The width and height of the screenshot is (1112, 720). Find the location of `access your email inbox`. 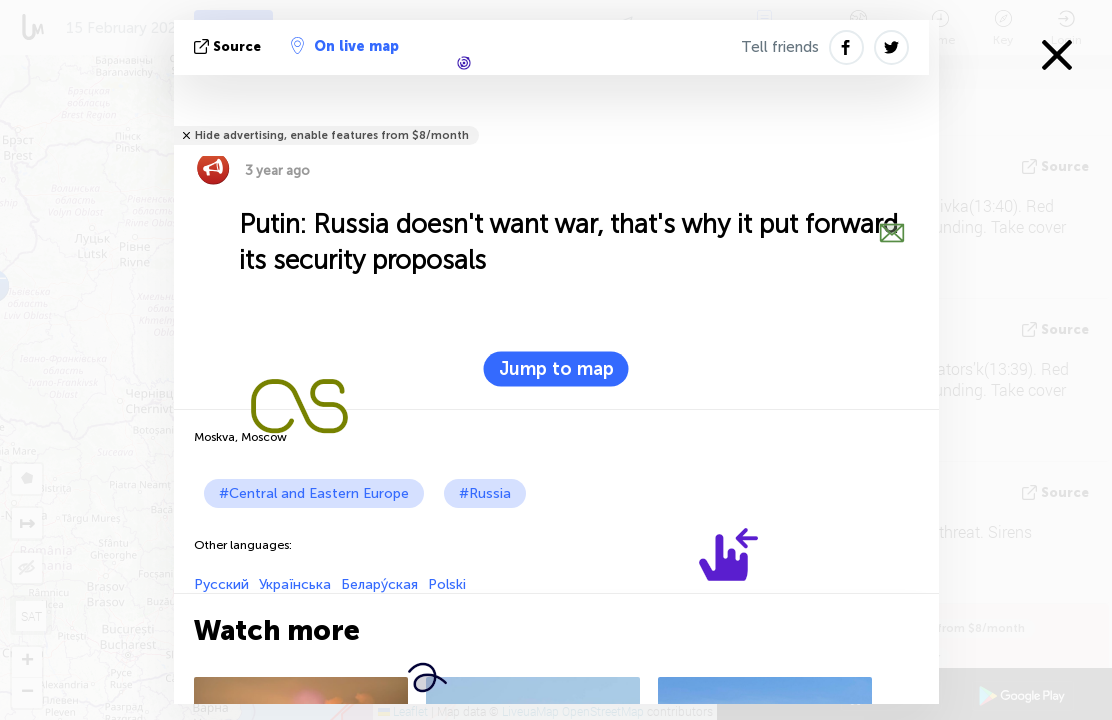

access your email inbox is located at coordinates (892, 233).